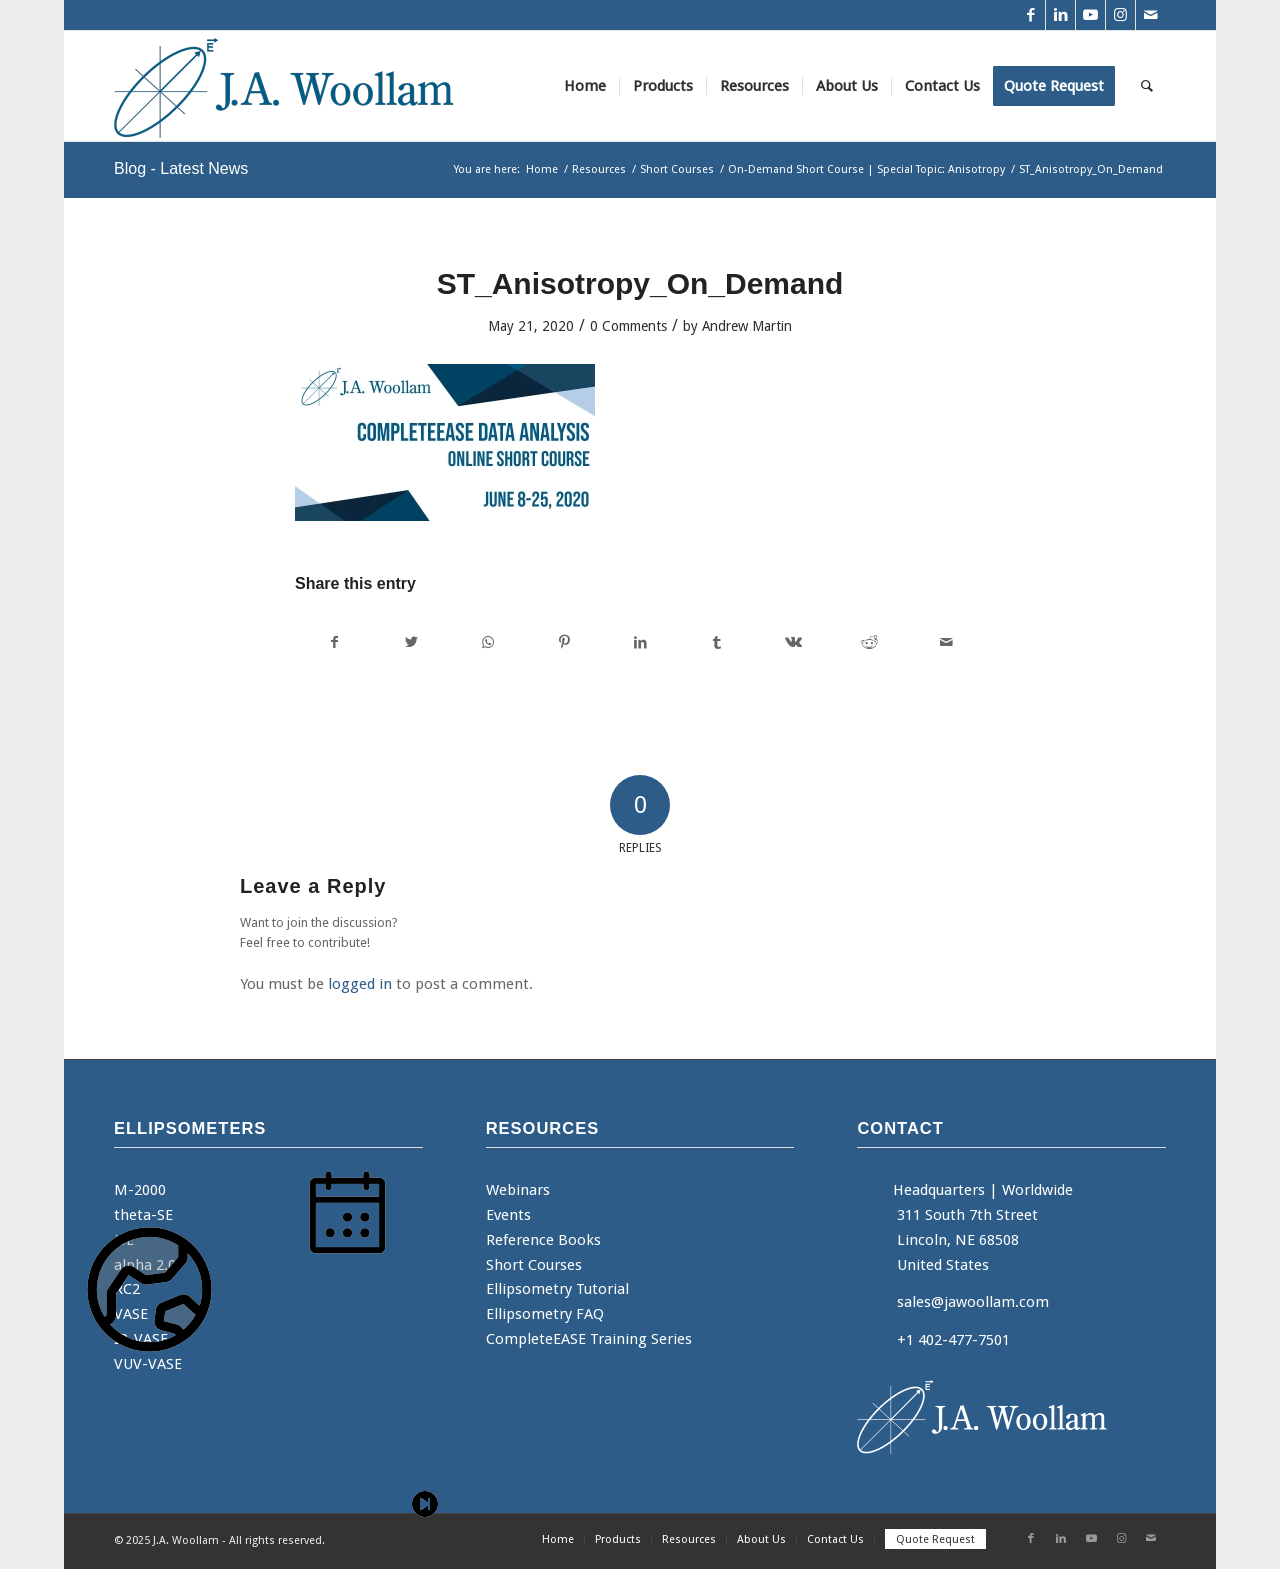  What do you see at coordinates (425, 1504) in the screenshot?
I see `skip to the next track` at bounding box center [425, 1504].